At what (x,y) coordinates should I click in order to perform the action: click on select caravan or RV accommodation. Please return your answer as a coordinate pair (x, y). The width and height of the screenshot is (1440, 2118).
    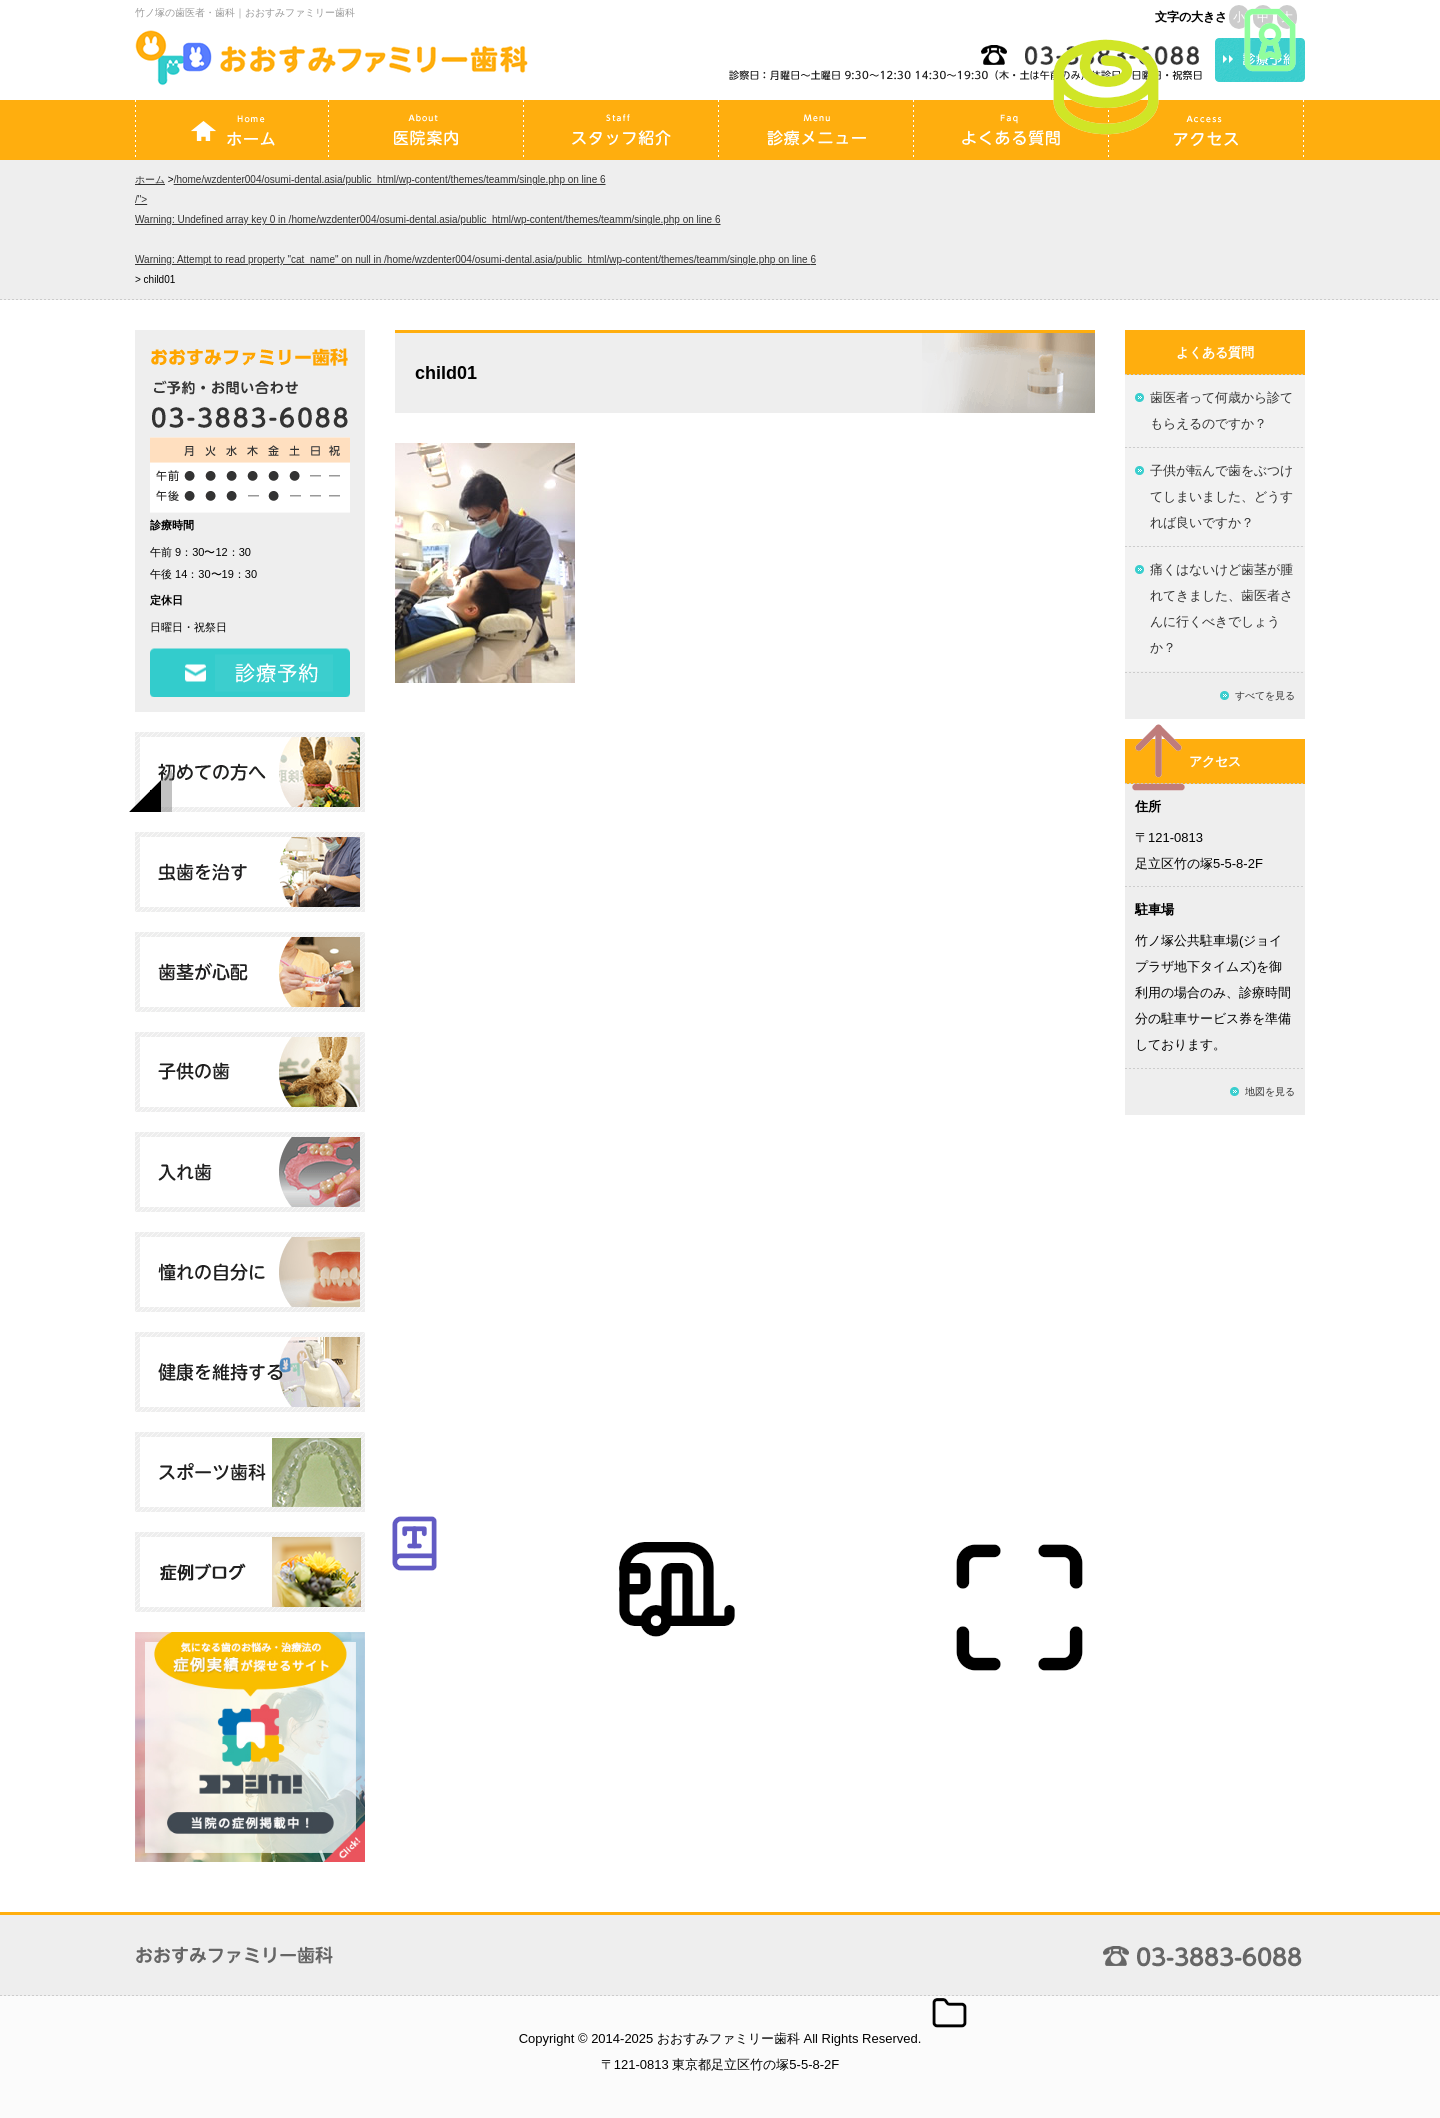
    Looking at the image, I should click on (677, 1584).